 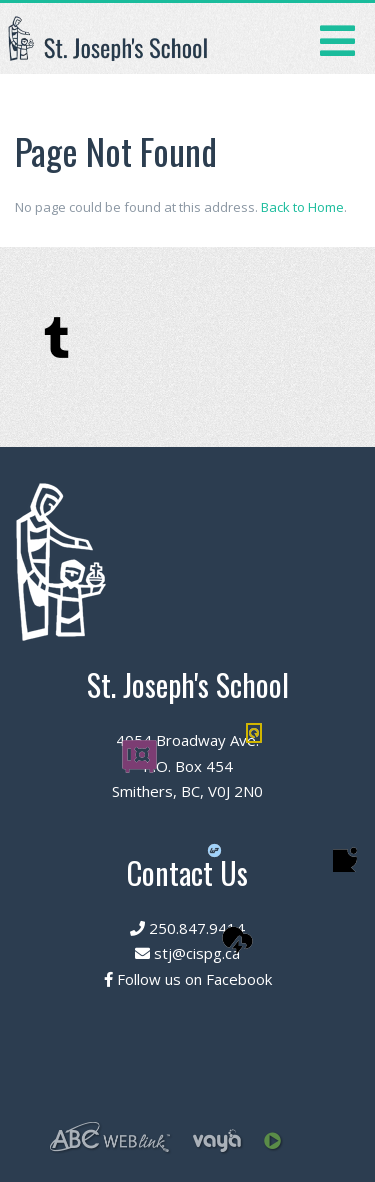 What do you see at coordinates (345, 860) in the screenshot?
I see `remixicon logo` at bounding box center [345, 860].